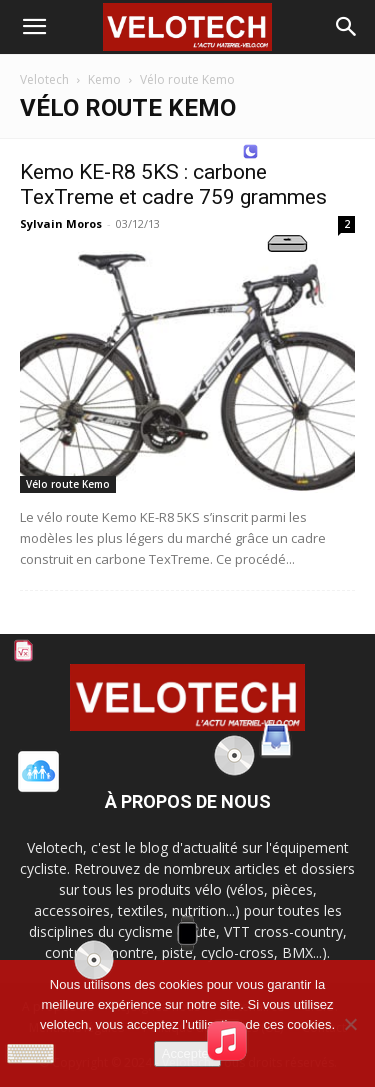  Describe the element at coordinates (276, 741) in the screenshot. I see `access your email inbox` at that location.